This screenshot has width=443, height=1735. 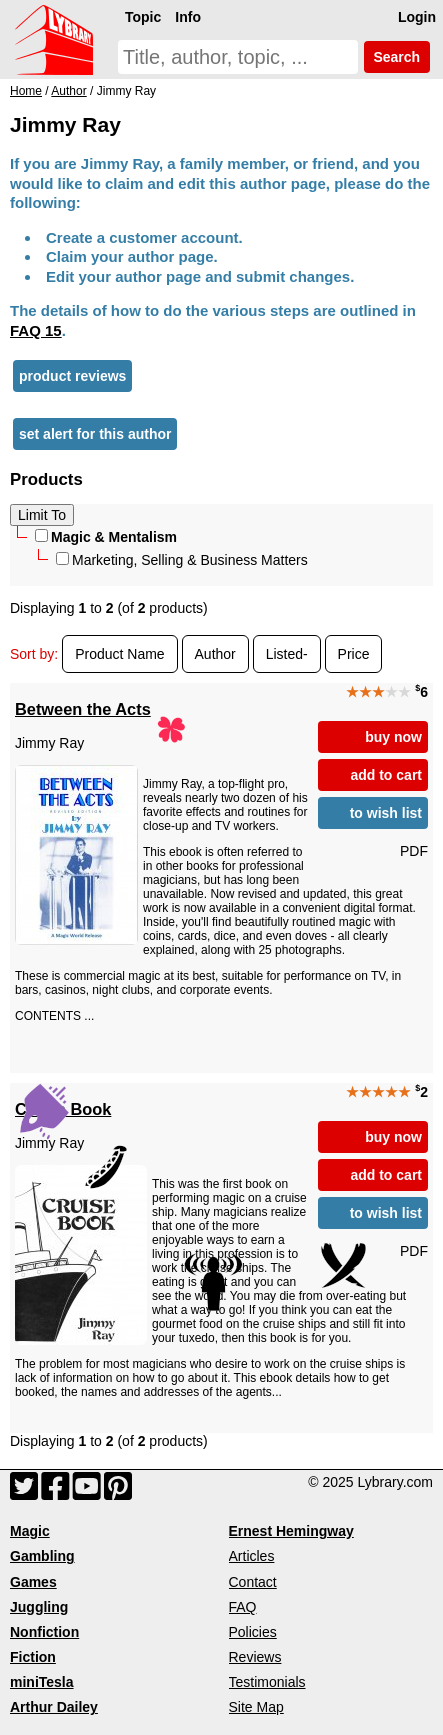 What do you see at coordinates (343, 1265) in the screenshot?
I see `ivory tusks item or resource in a game` at bounding box center [343, 1265].